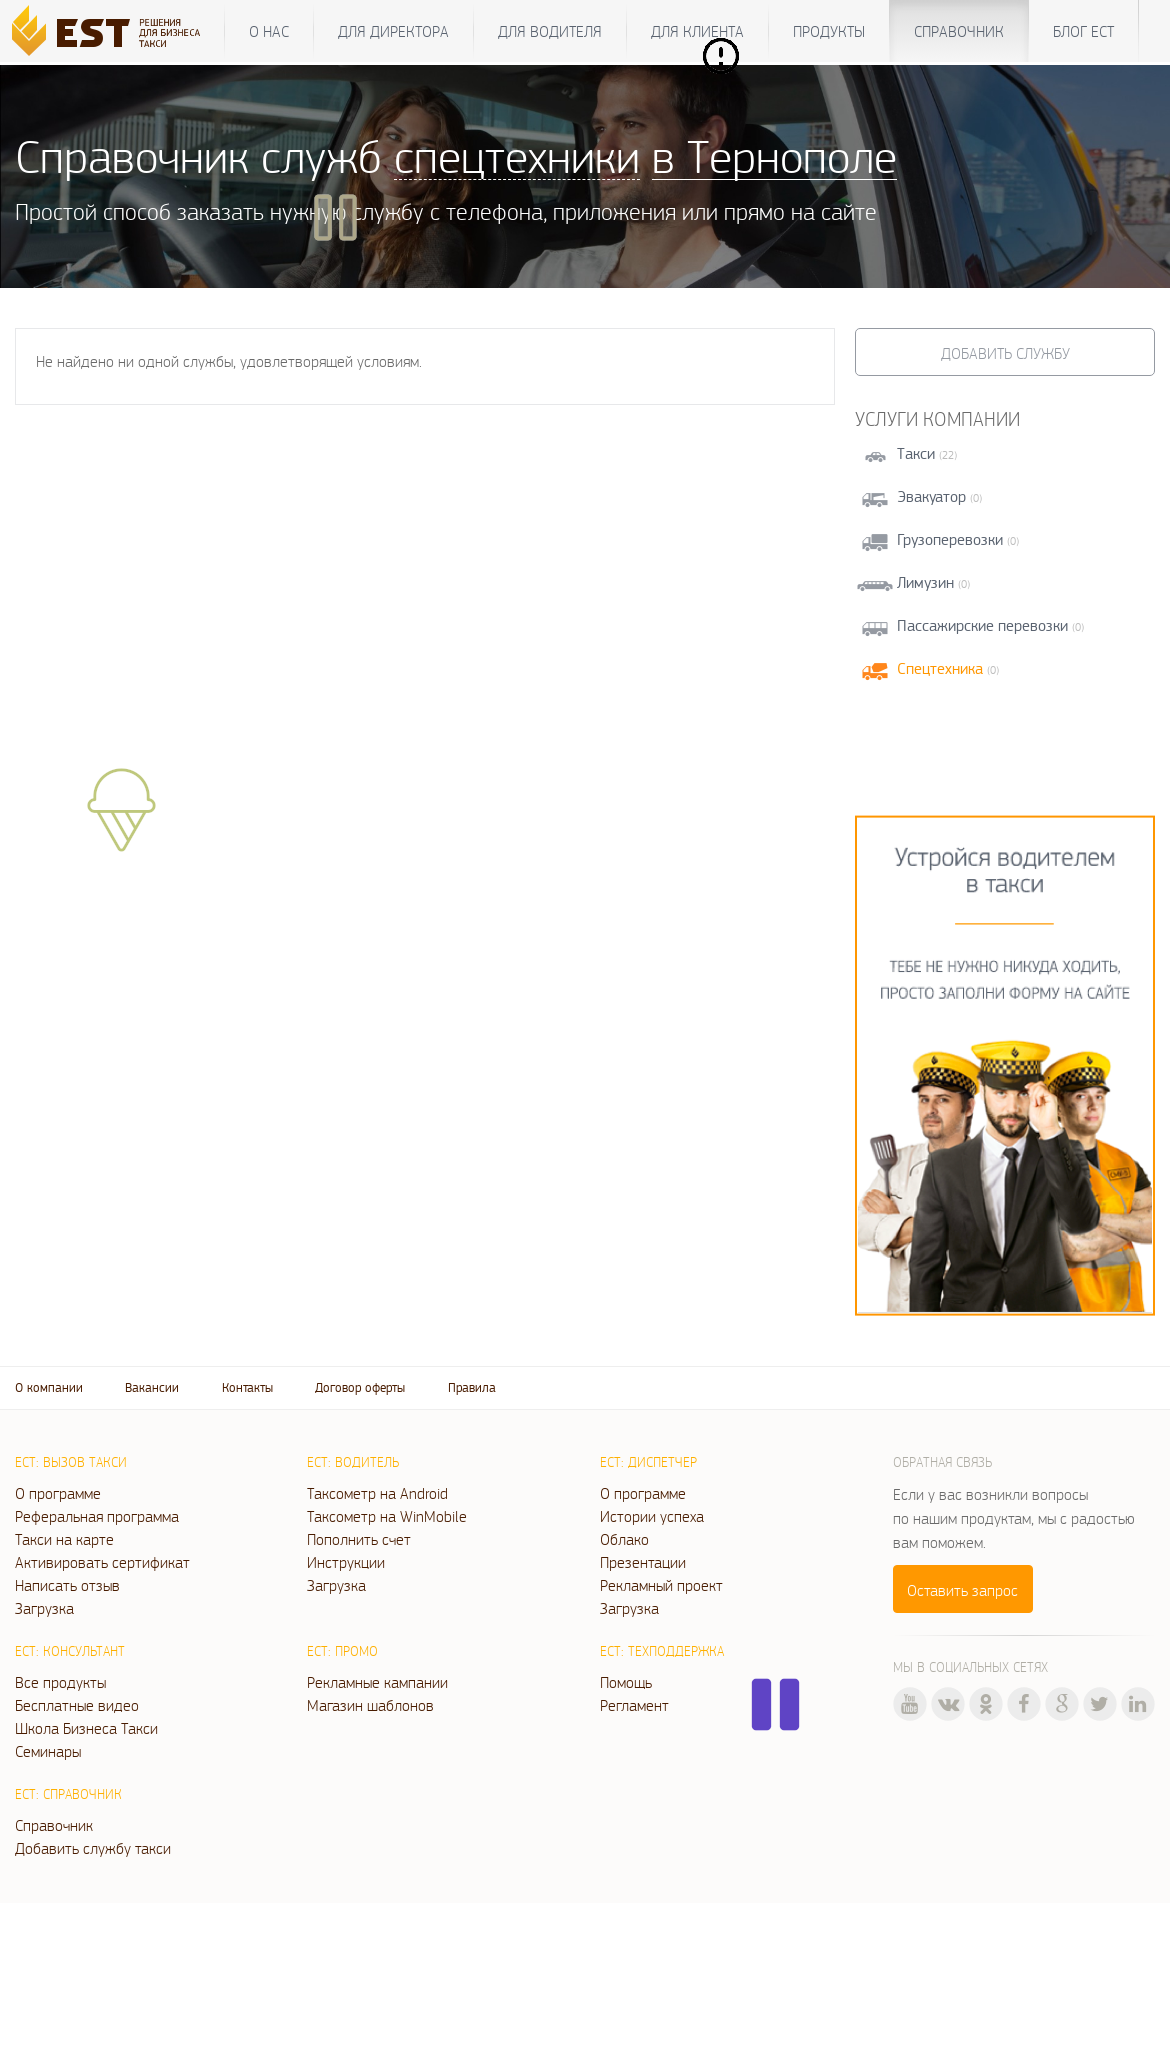 Image resolution: width=1170 pixels, height=2046 pixels. What do you see at coordinates (721, 56) in the screenshot?
I see `indicates an error or warning state` at bounding box center [721, 56].